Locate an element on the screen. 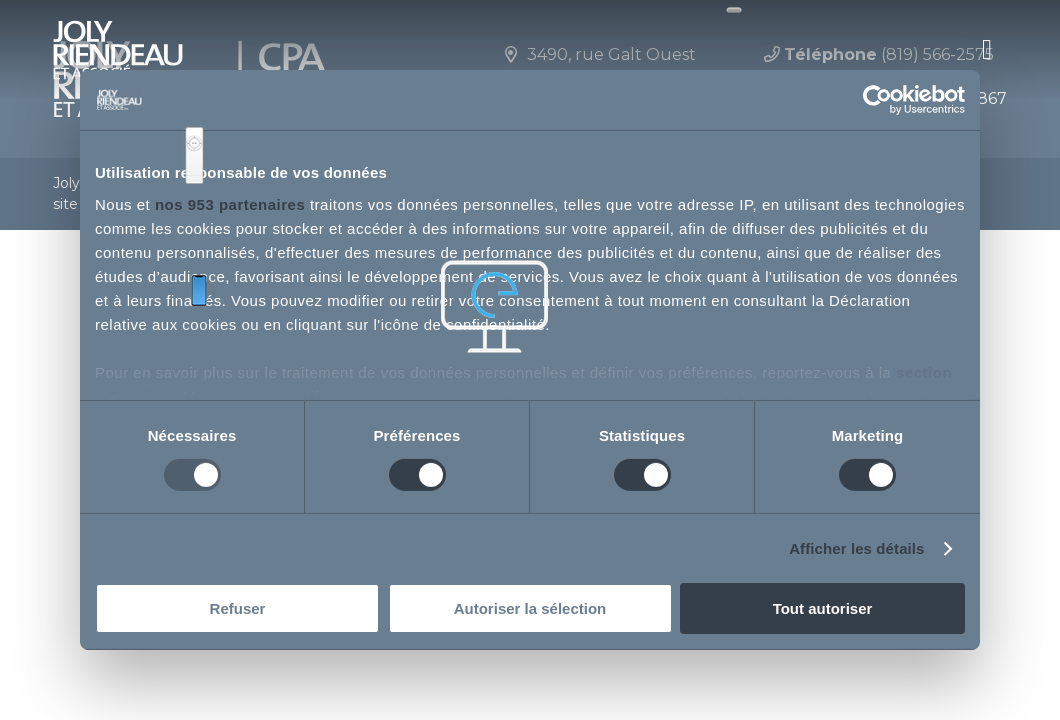 Image resolution: width=1060 pixels, height=720 pixels. bluetooth speaker device detected is located at coordinates (734, 10).